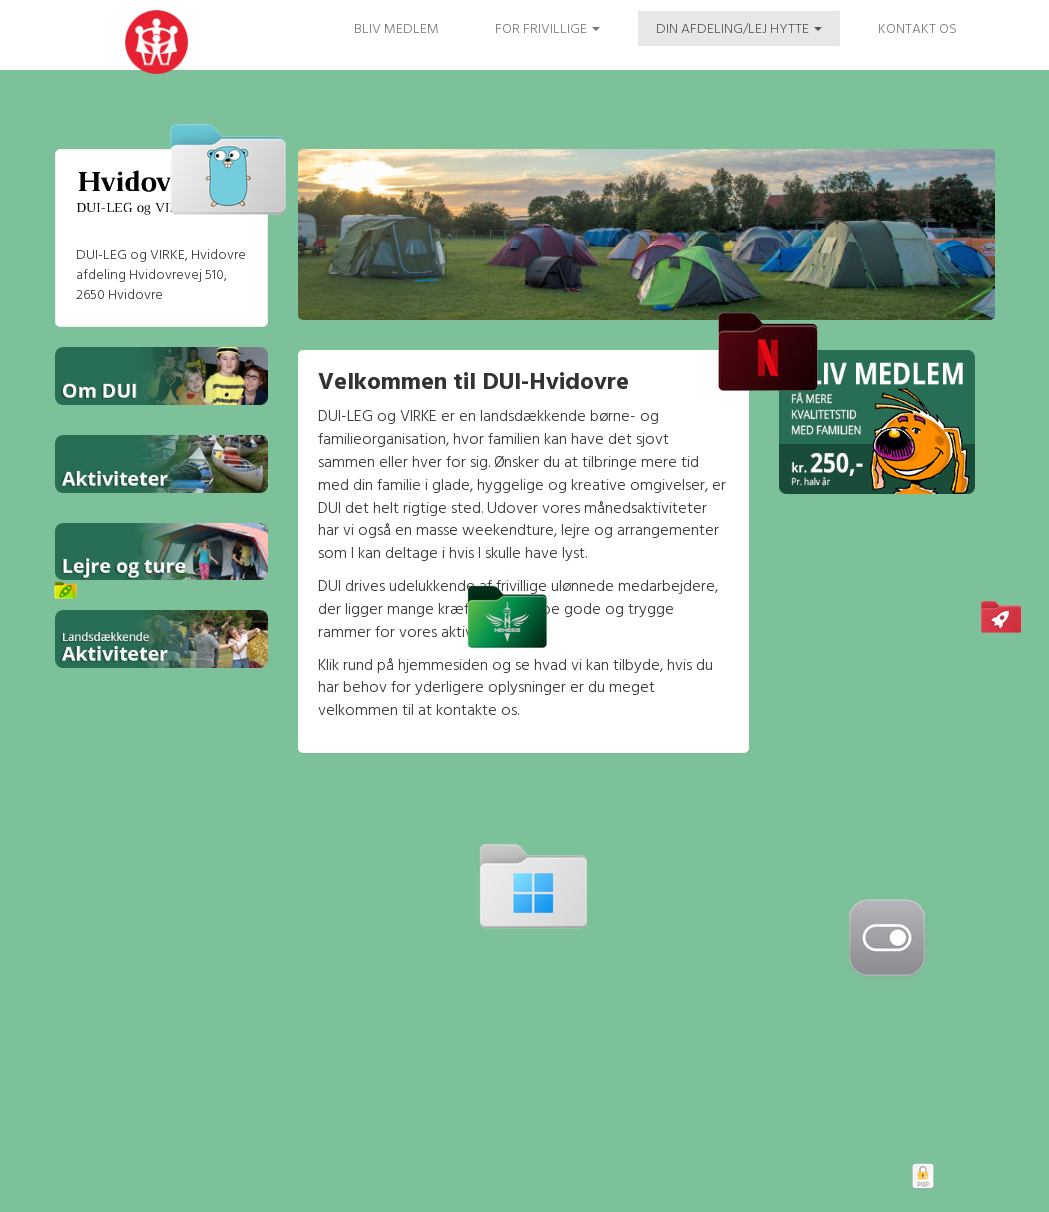  What do you see at coordinates (1001, 618) in the screenshot?
I see `open folder containing launch or startup files` at bounding box center [1001, 618].